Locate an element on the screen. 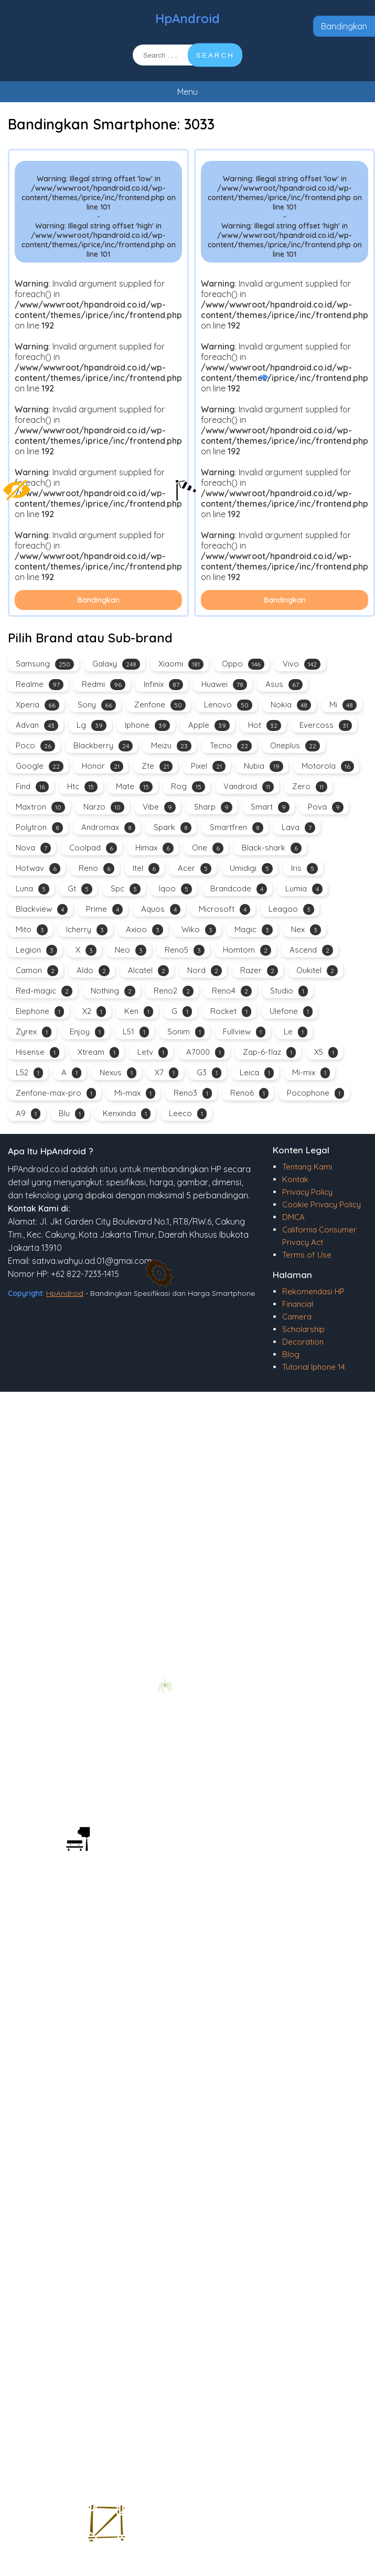 The height and width of the screenshot is (2576, 375). hide content or toggle visibility off is located at coordinates (17, 490).